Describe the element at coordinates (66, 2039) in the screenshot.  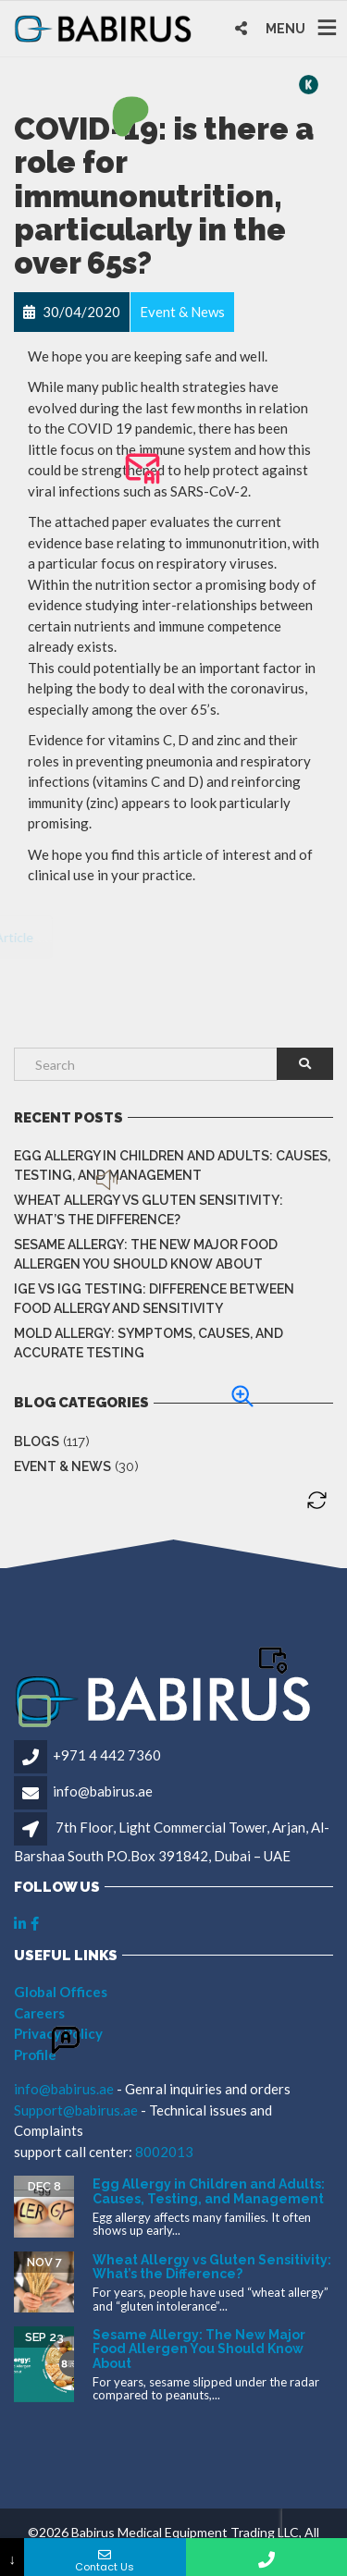
I see `translate message or conversation` at that location.